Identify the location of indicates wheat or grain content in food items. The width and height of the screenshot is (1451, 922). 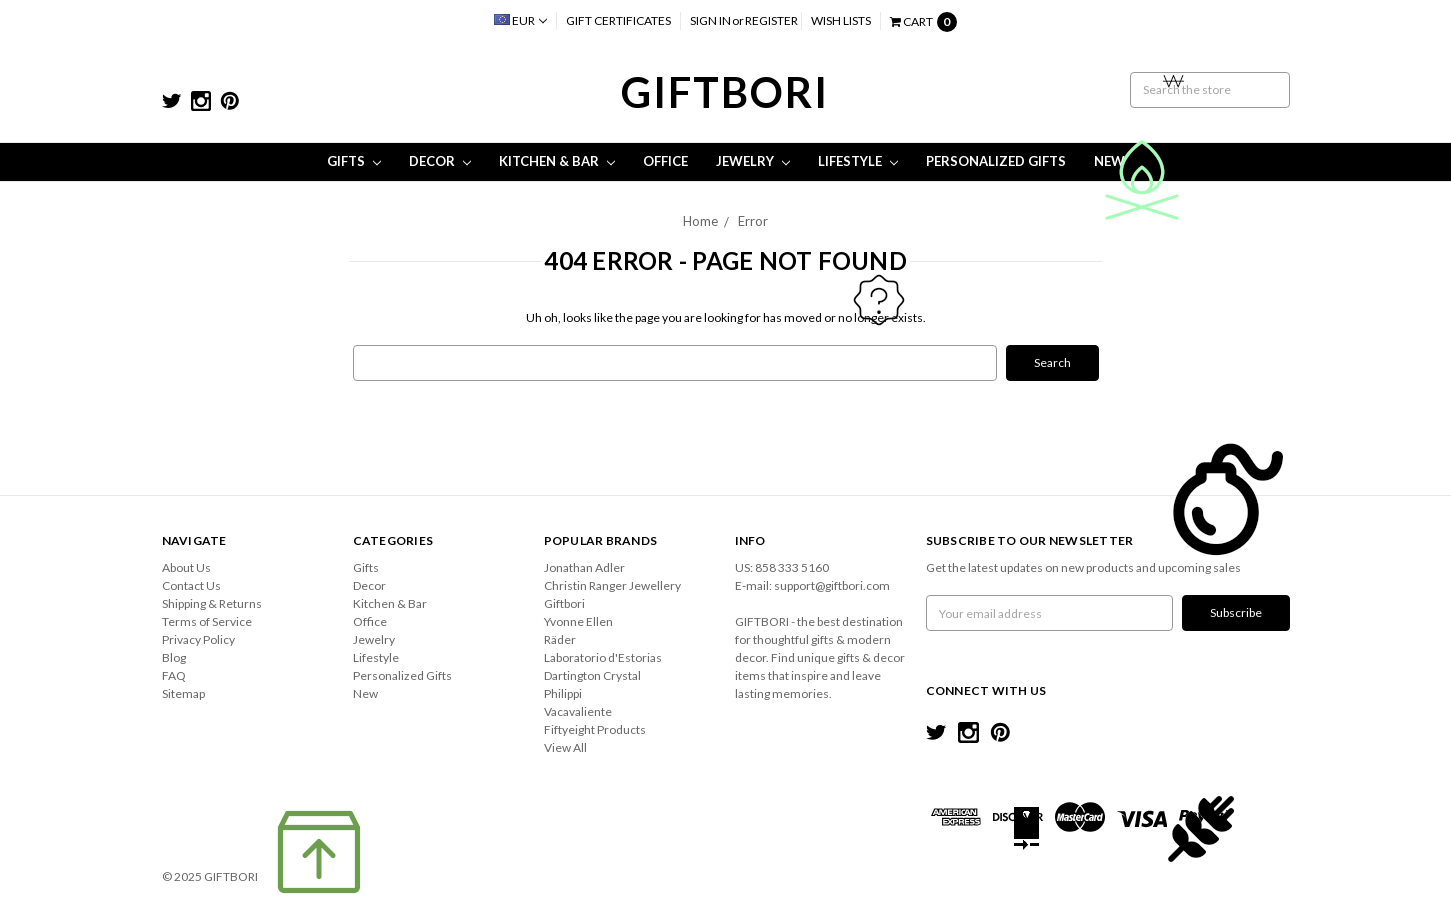
(1203, 827).